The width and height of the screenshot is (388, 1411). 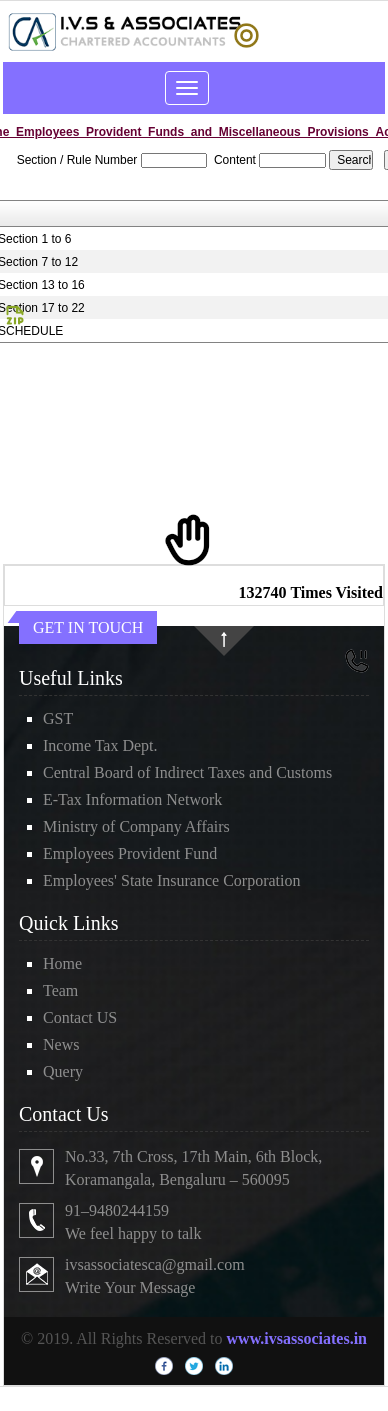 I want to click on put current call on hold, so click(x=357, y=660).